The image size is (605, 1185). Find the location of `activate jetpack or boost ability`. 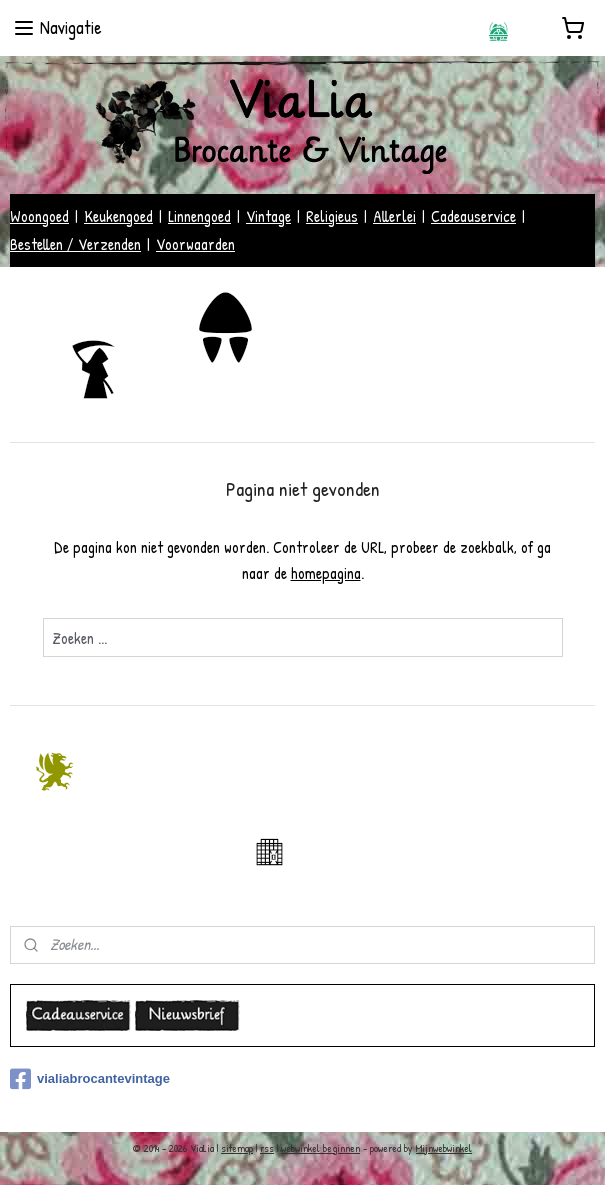

activate jetpack or boost ability is located at coordinates (225, 327).